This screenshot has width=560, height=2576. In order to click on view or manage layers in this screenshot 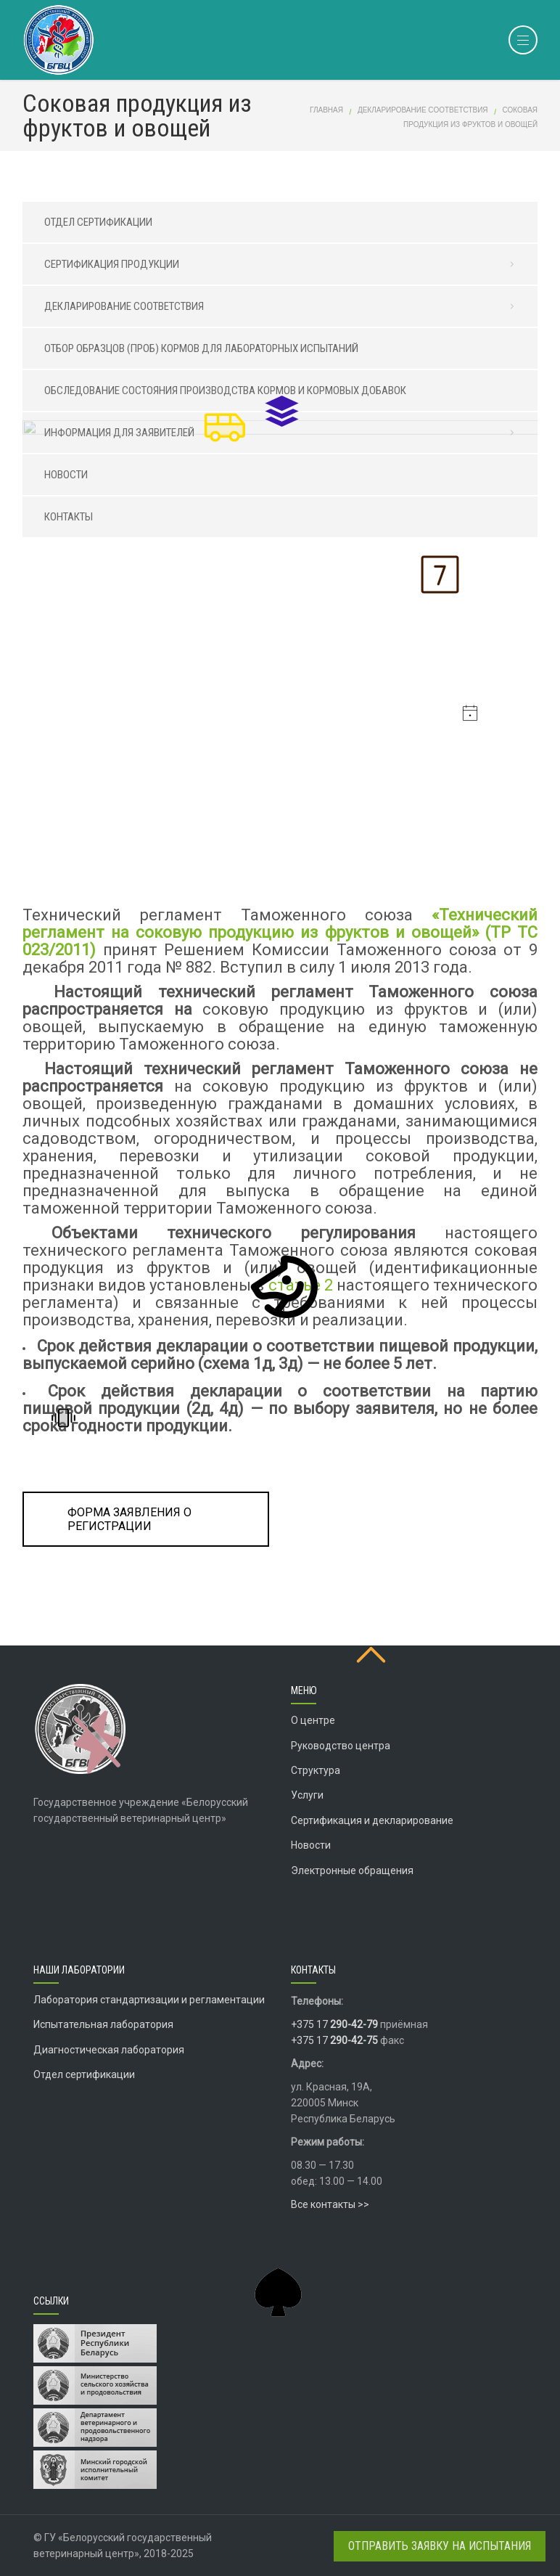, I will do `click(281, 411)`.